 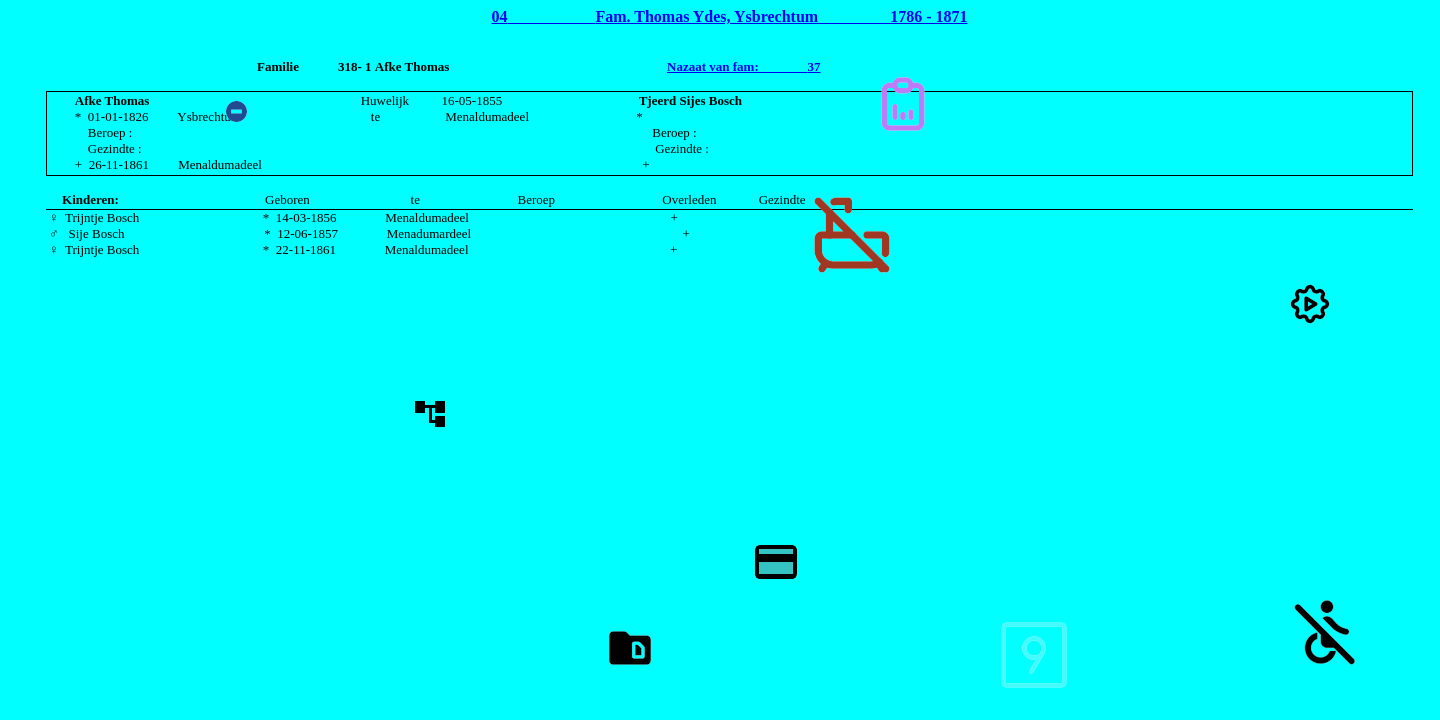 What do you see at coordinates (1034, 655) in the screenshot?
I see `select or input the number nine` at bounding box center [1034, 655].